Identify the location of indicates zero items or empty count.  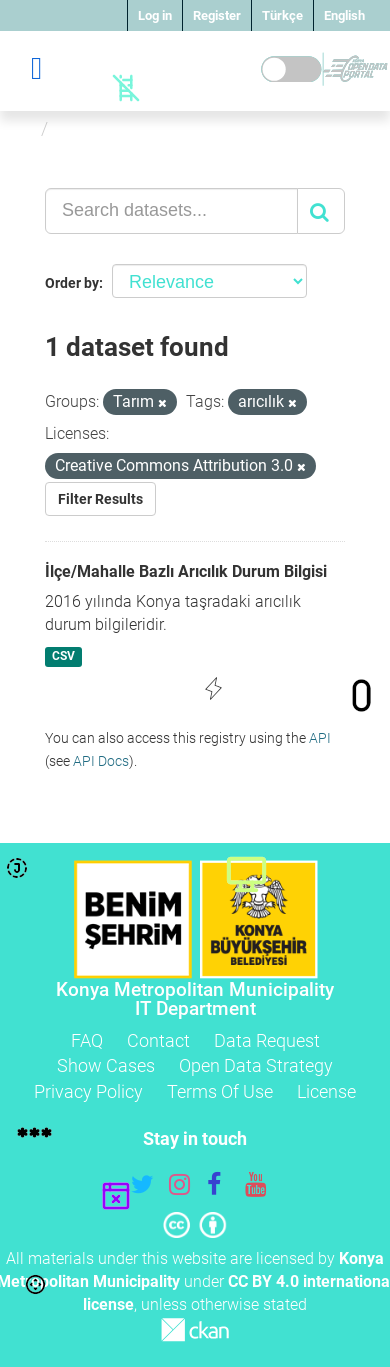
(361, 695).